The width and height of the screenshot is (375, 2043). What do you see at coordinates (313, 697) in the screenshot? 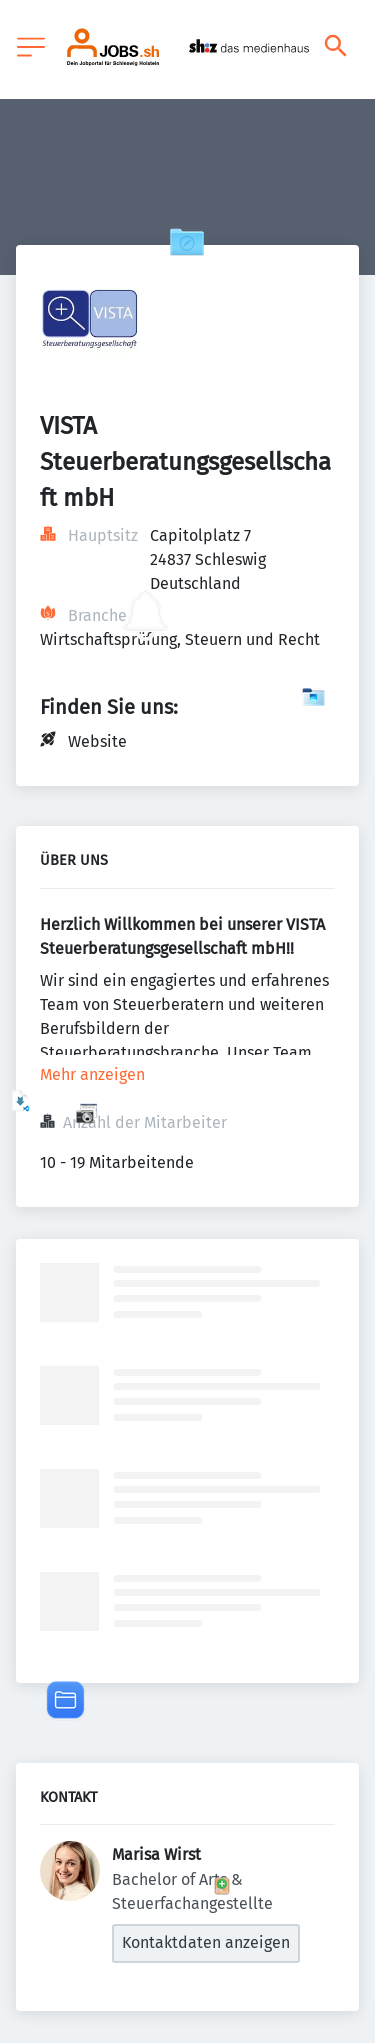
I see `open microsoft warehouse management files` at bounding box center [313, 697].